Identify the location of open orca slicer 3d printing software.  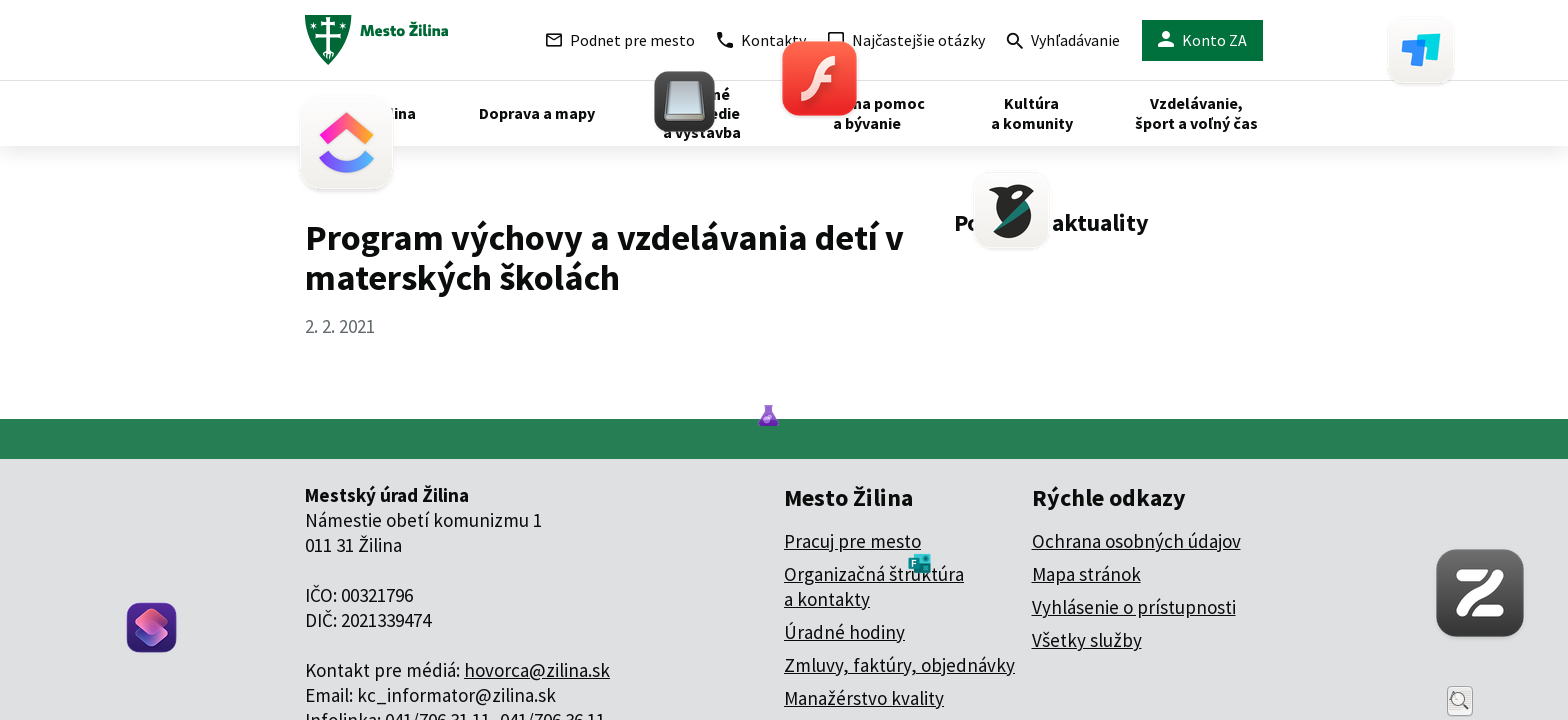
(1011, 210).